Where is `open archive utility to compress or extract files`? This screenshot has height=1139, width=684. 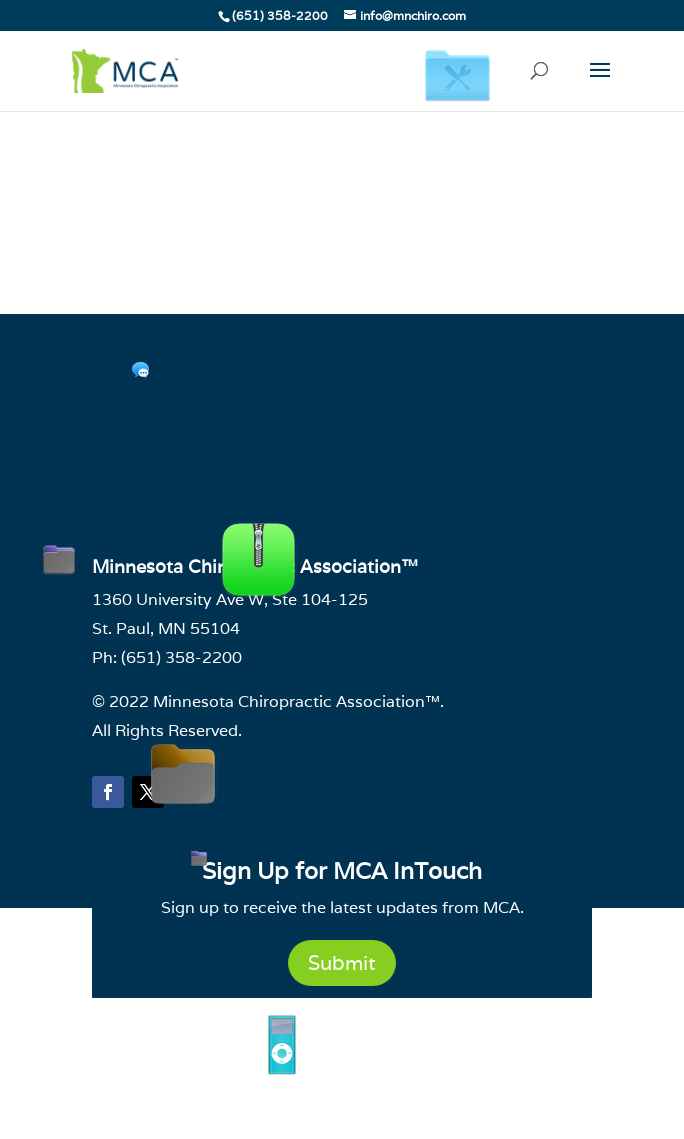 open archive utility to compress or extract files is located at coordinates (258, 559).